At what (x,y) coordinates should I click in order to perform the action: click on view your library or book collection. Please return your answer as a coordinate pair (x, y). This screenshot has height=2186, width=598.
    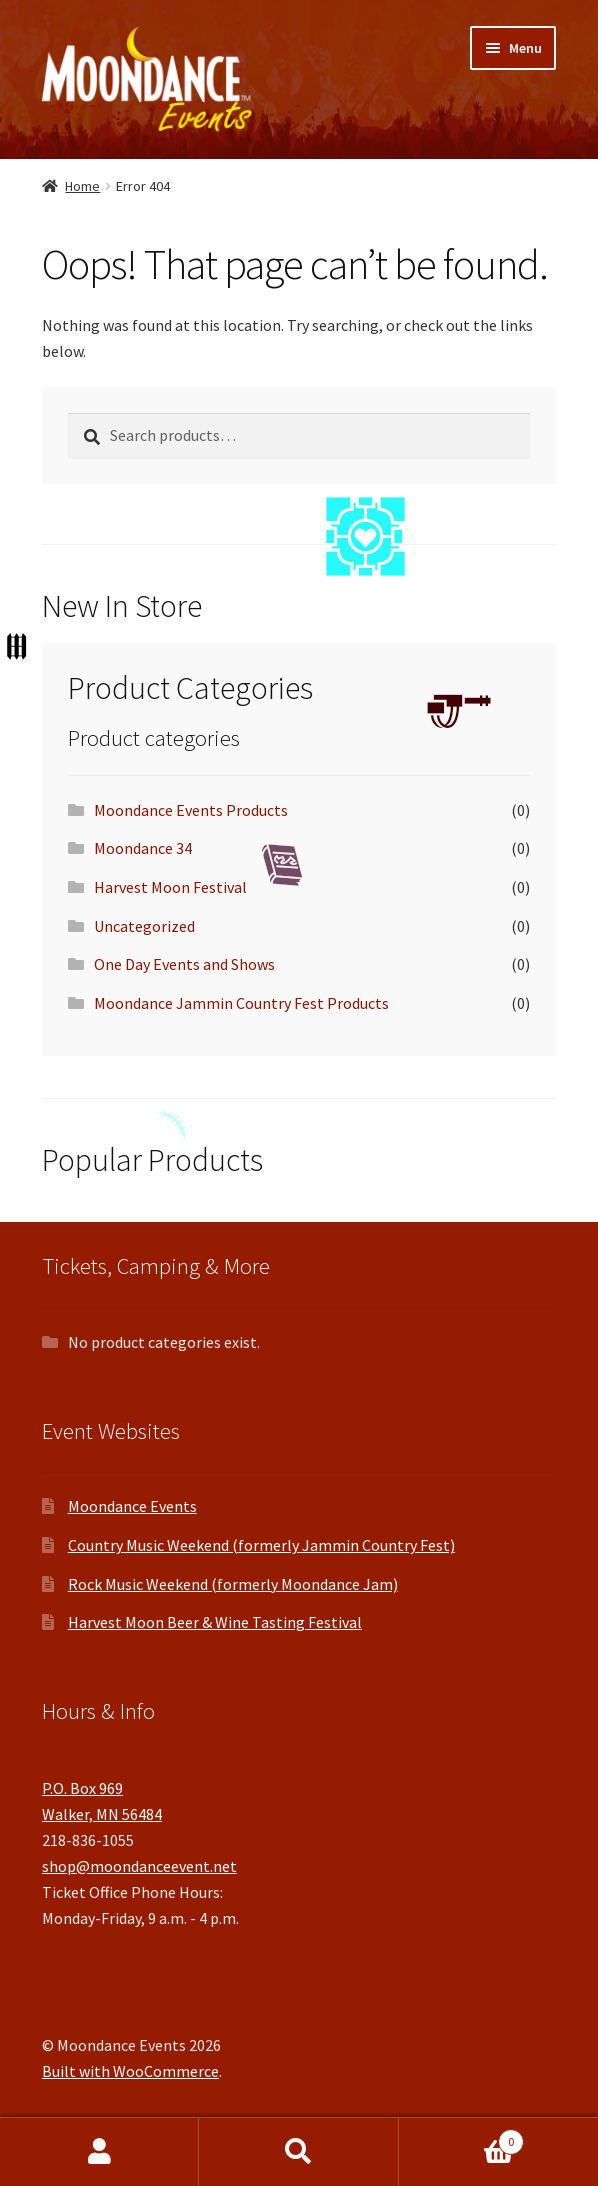
    Looking at the image, I should click on (282, 865).